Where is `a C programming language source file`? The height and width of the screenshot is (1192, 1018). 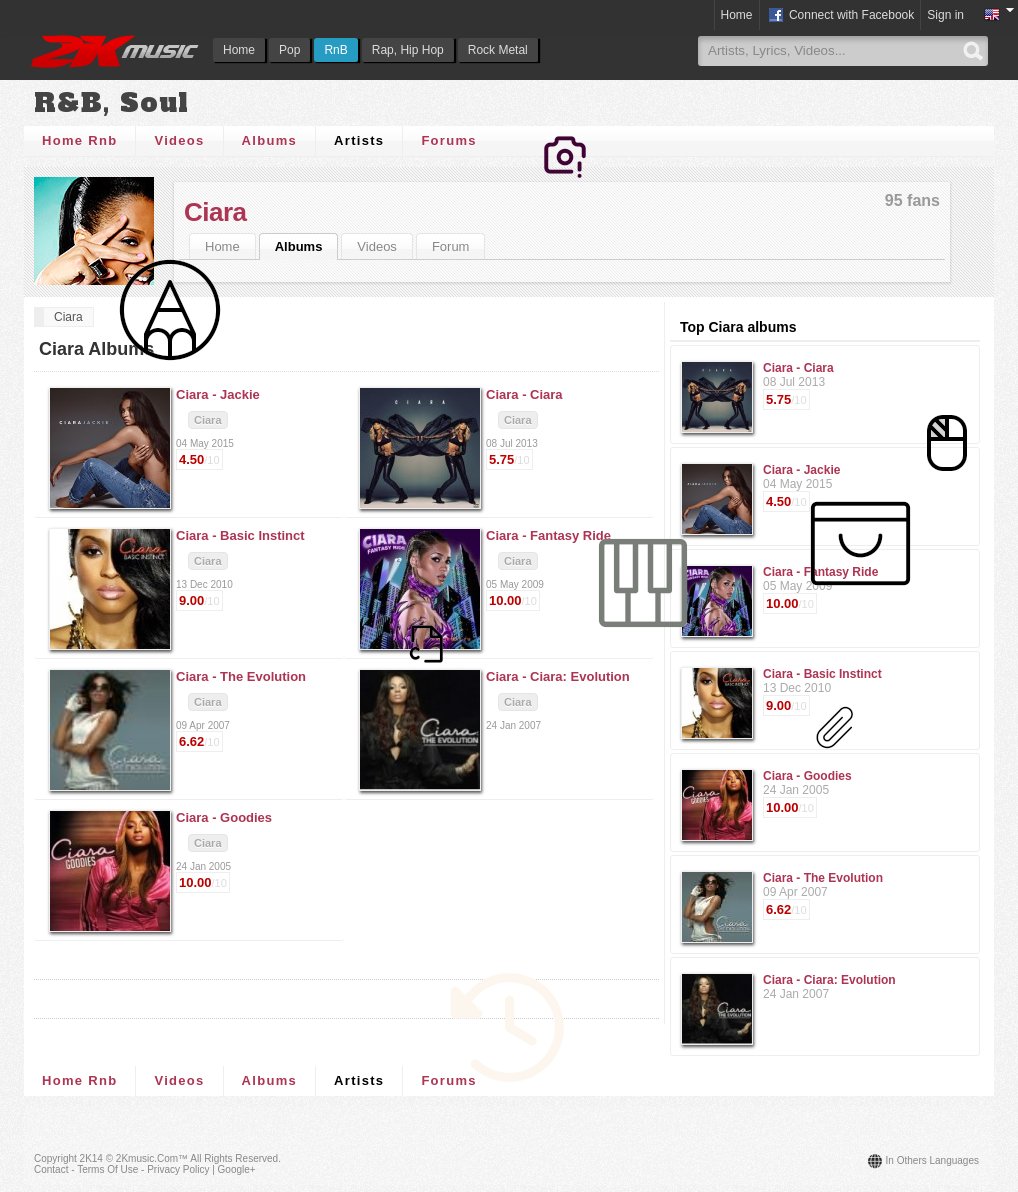
a C programming language source file is located at coordinates (427, 644).